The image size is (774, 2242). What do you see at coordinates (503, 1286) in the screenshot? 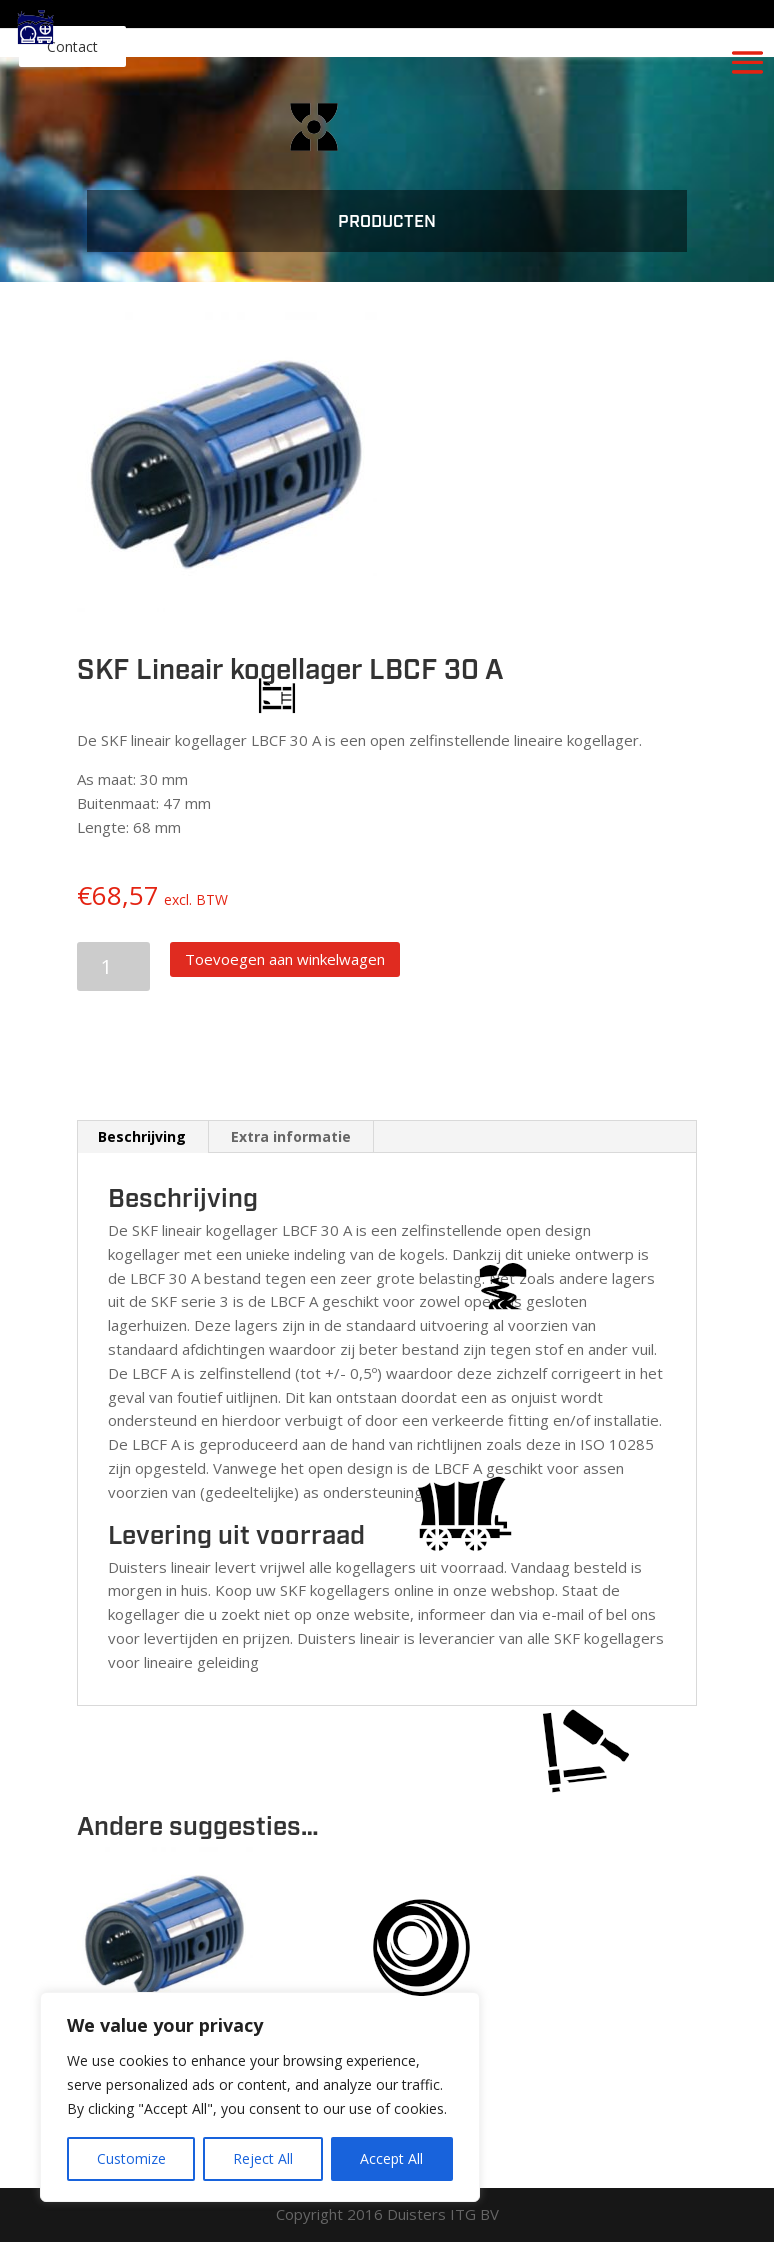
I see `view river or waterway on map` at bounding box center [503, 1286].